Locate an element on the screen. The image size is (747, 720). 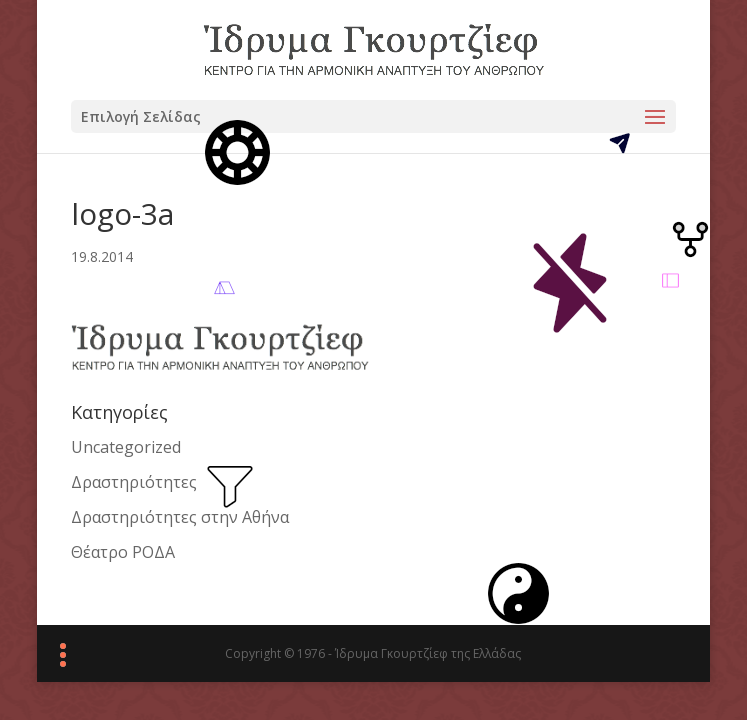
send a message is located at coordinates (620, 142).